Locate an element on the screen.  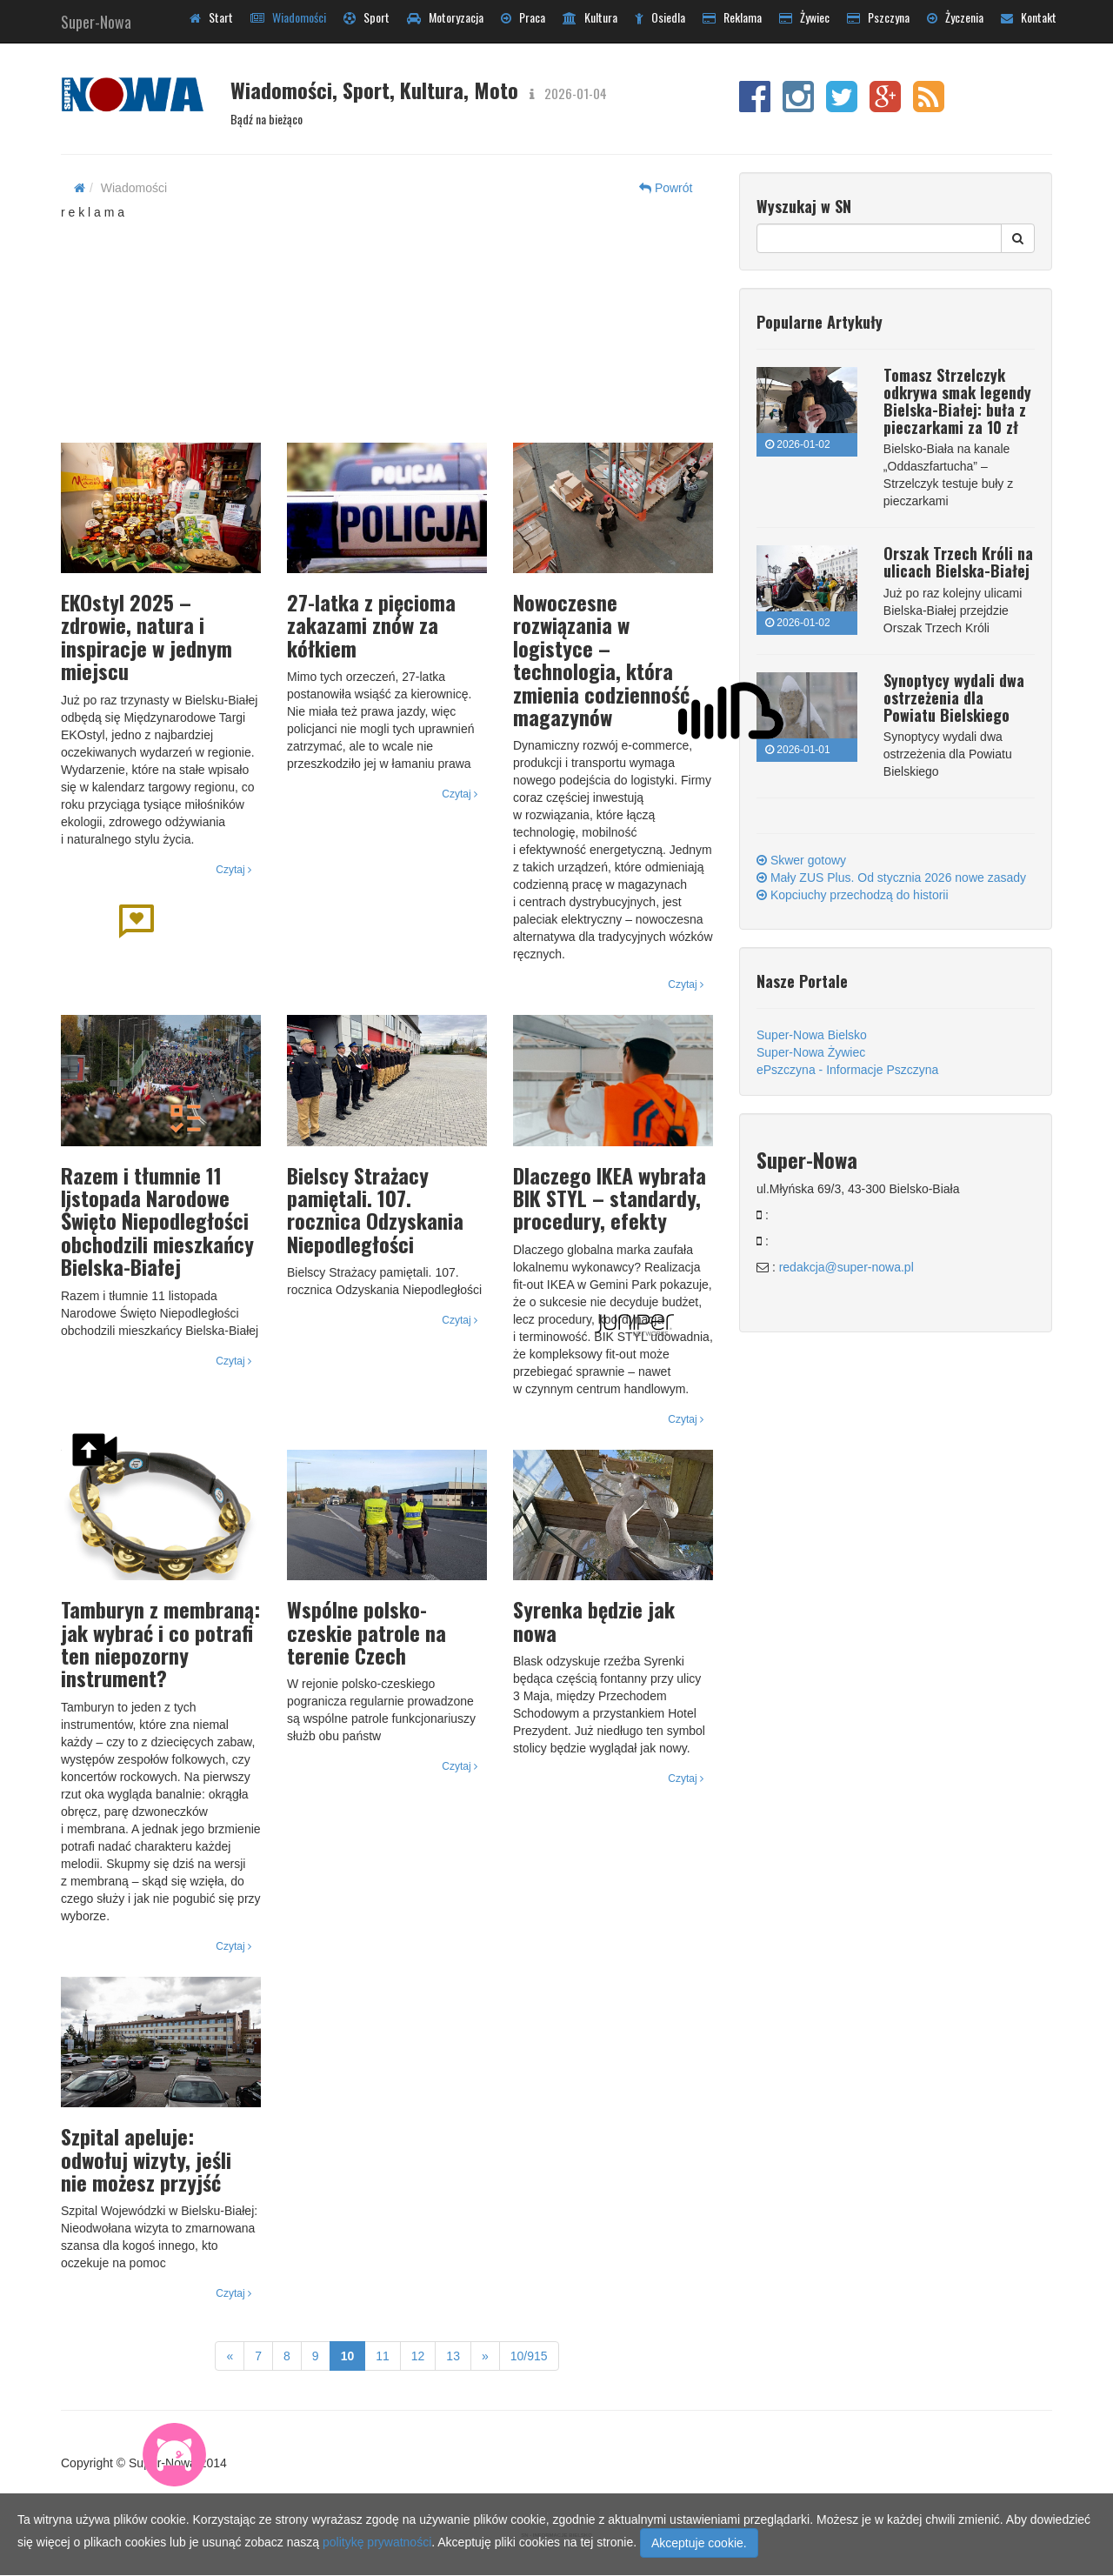
open favorite conversations is located at coordinates (137, 920).